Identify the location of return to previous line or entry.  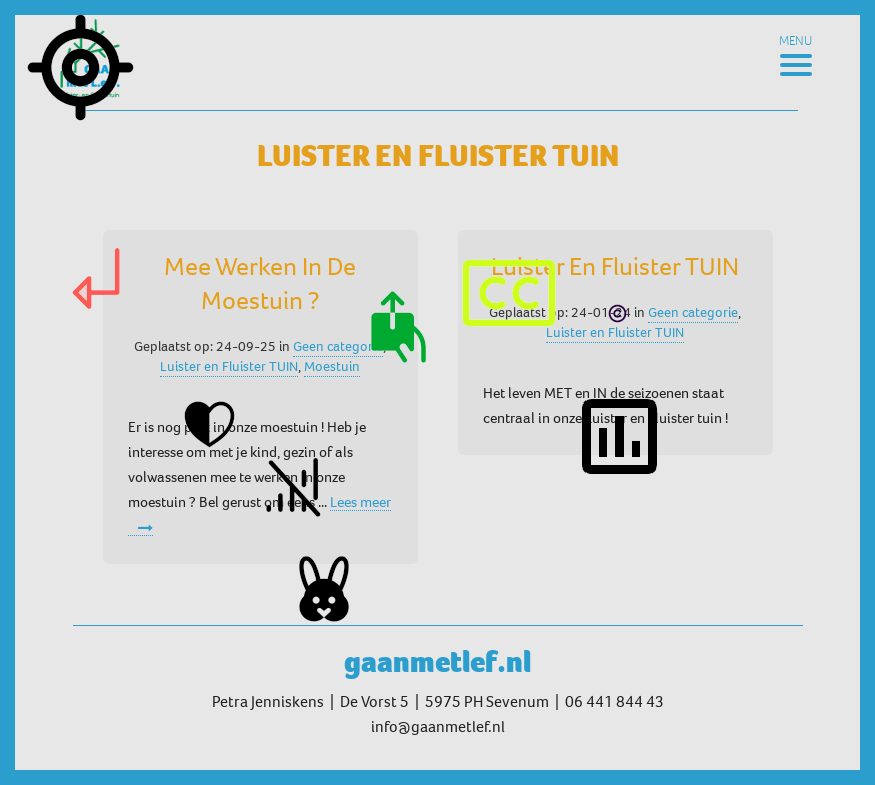
(98, 278).